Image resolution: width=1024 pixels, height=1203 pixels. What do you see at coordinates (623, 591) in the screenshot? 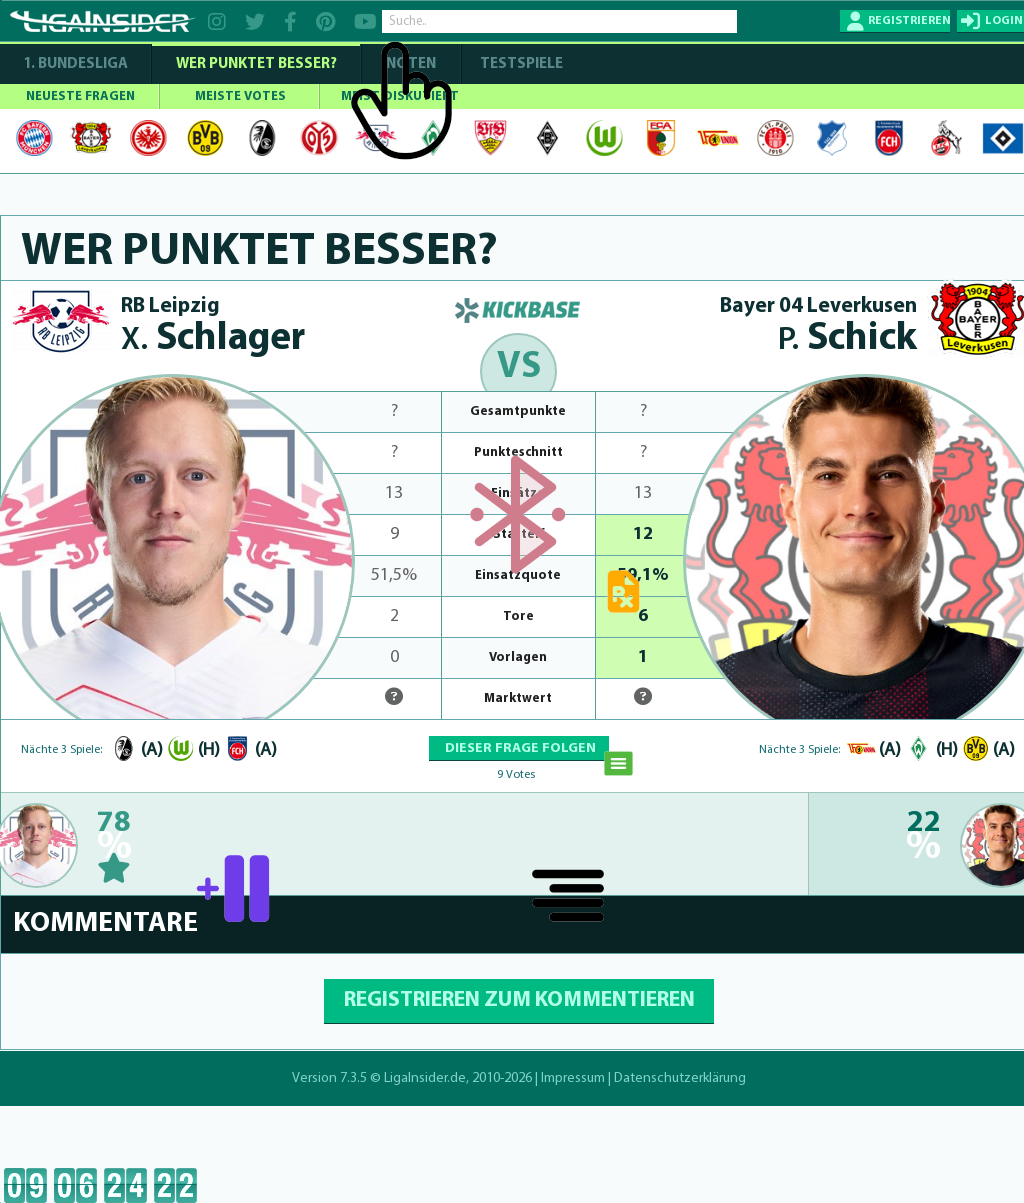
I see `view prescription document` at bounding box center [623, 591].